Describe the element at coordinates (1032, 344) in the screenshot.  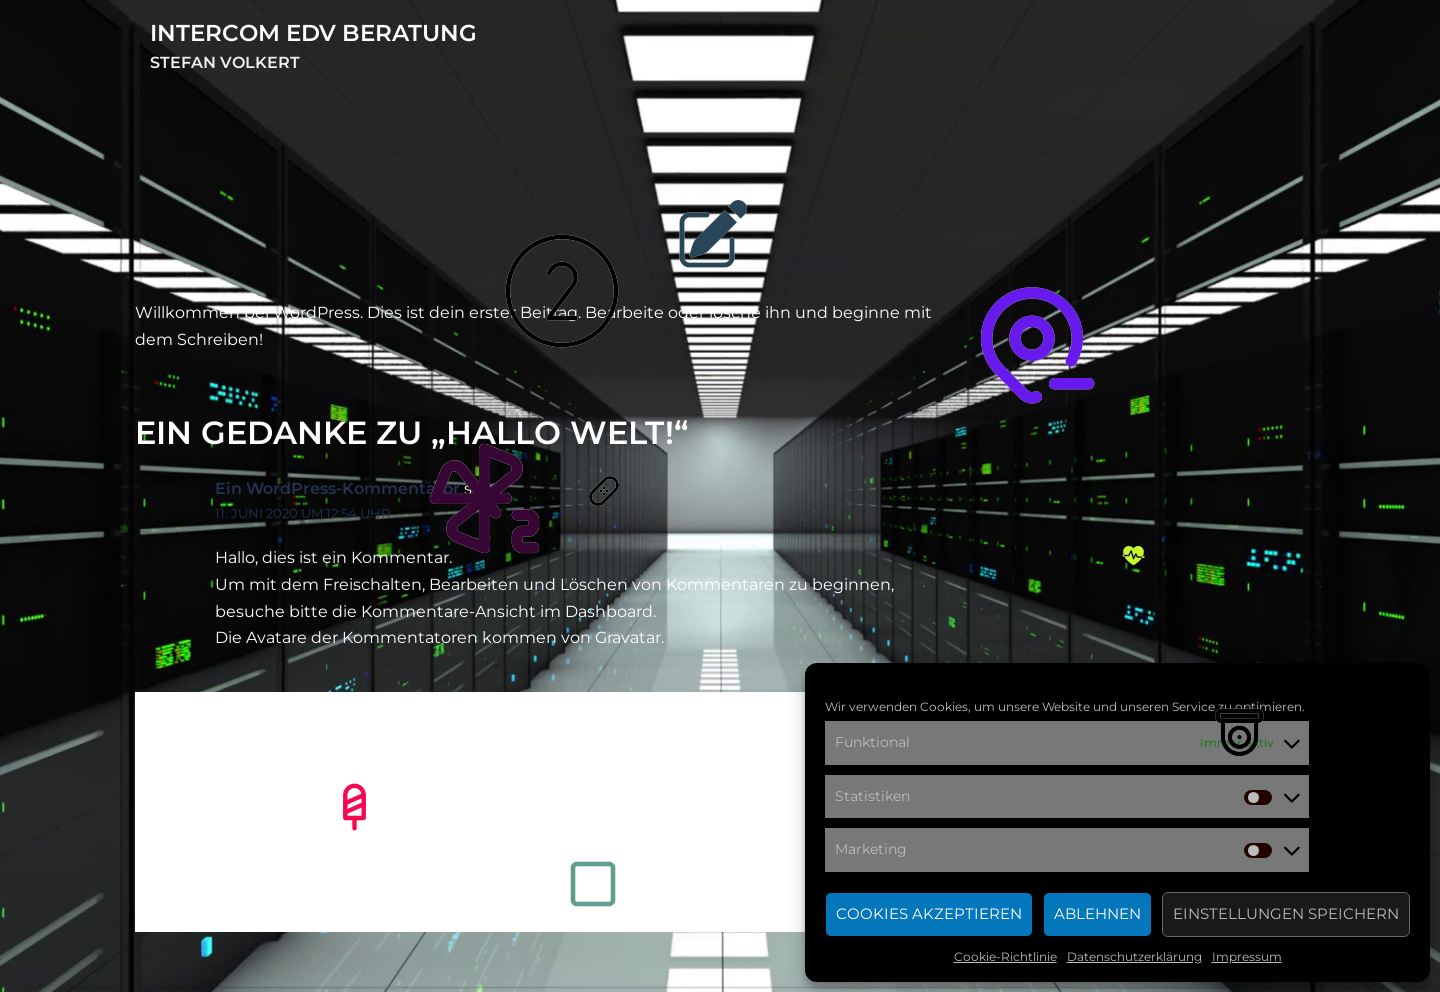
I see `remove a location pin from the map` at that location.